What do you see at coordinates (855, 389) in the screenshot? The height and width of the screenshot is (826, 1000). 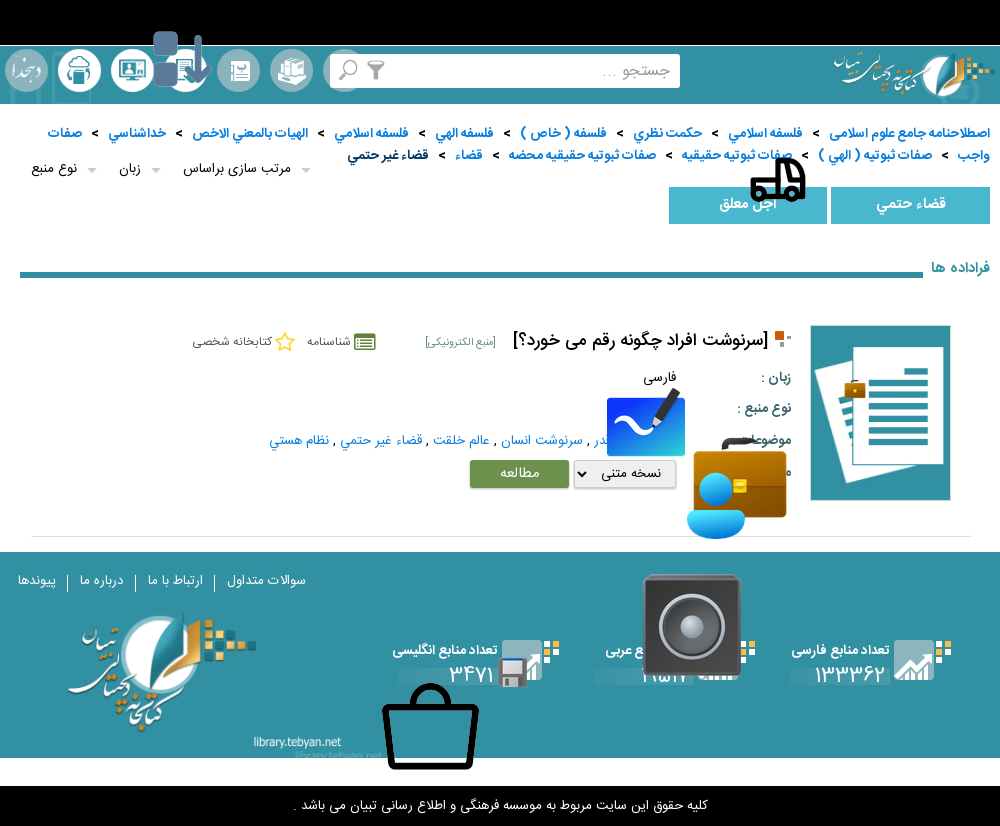 I see `access work or business files` at bounding box center [855, 389].